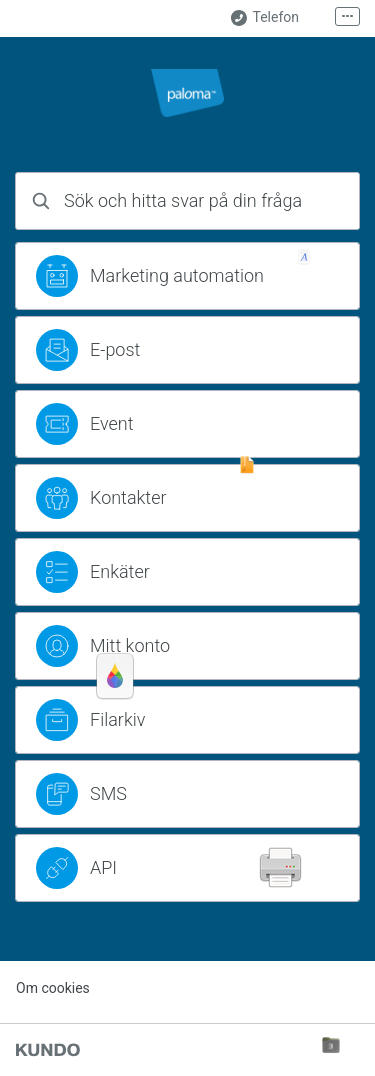  Describe the element at coordinates (304, 257) in the screenshot. I see `a TrueType font file` at that location.